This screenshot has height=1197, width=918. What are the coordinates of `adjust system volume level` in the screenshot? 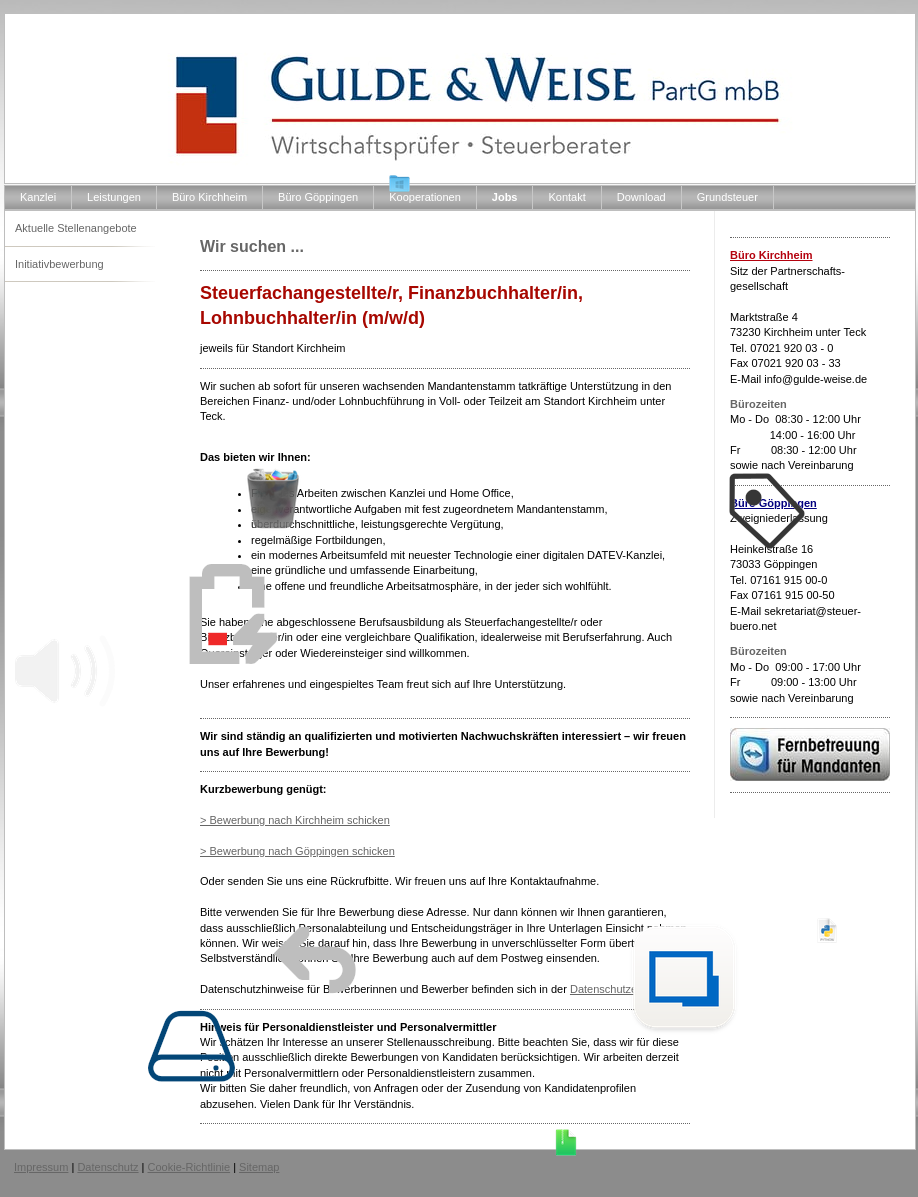 It's located at (65, 671).